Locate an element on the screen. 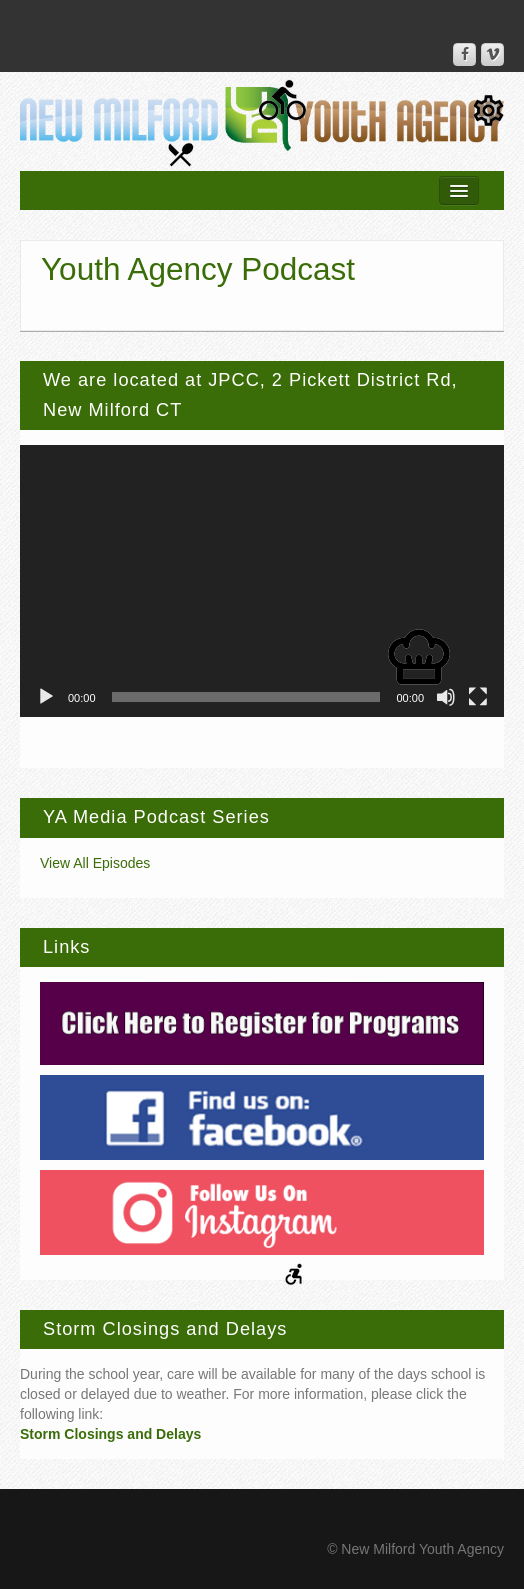  get cycling directions is located at coordinates (282, 100).